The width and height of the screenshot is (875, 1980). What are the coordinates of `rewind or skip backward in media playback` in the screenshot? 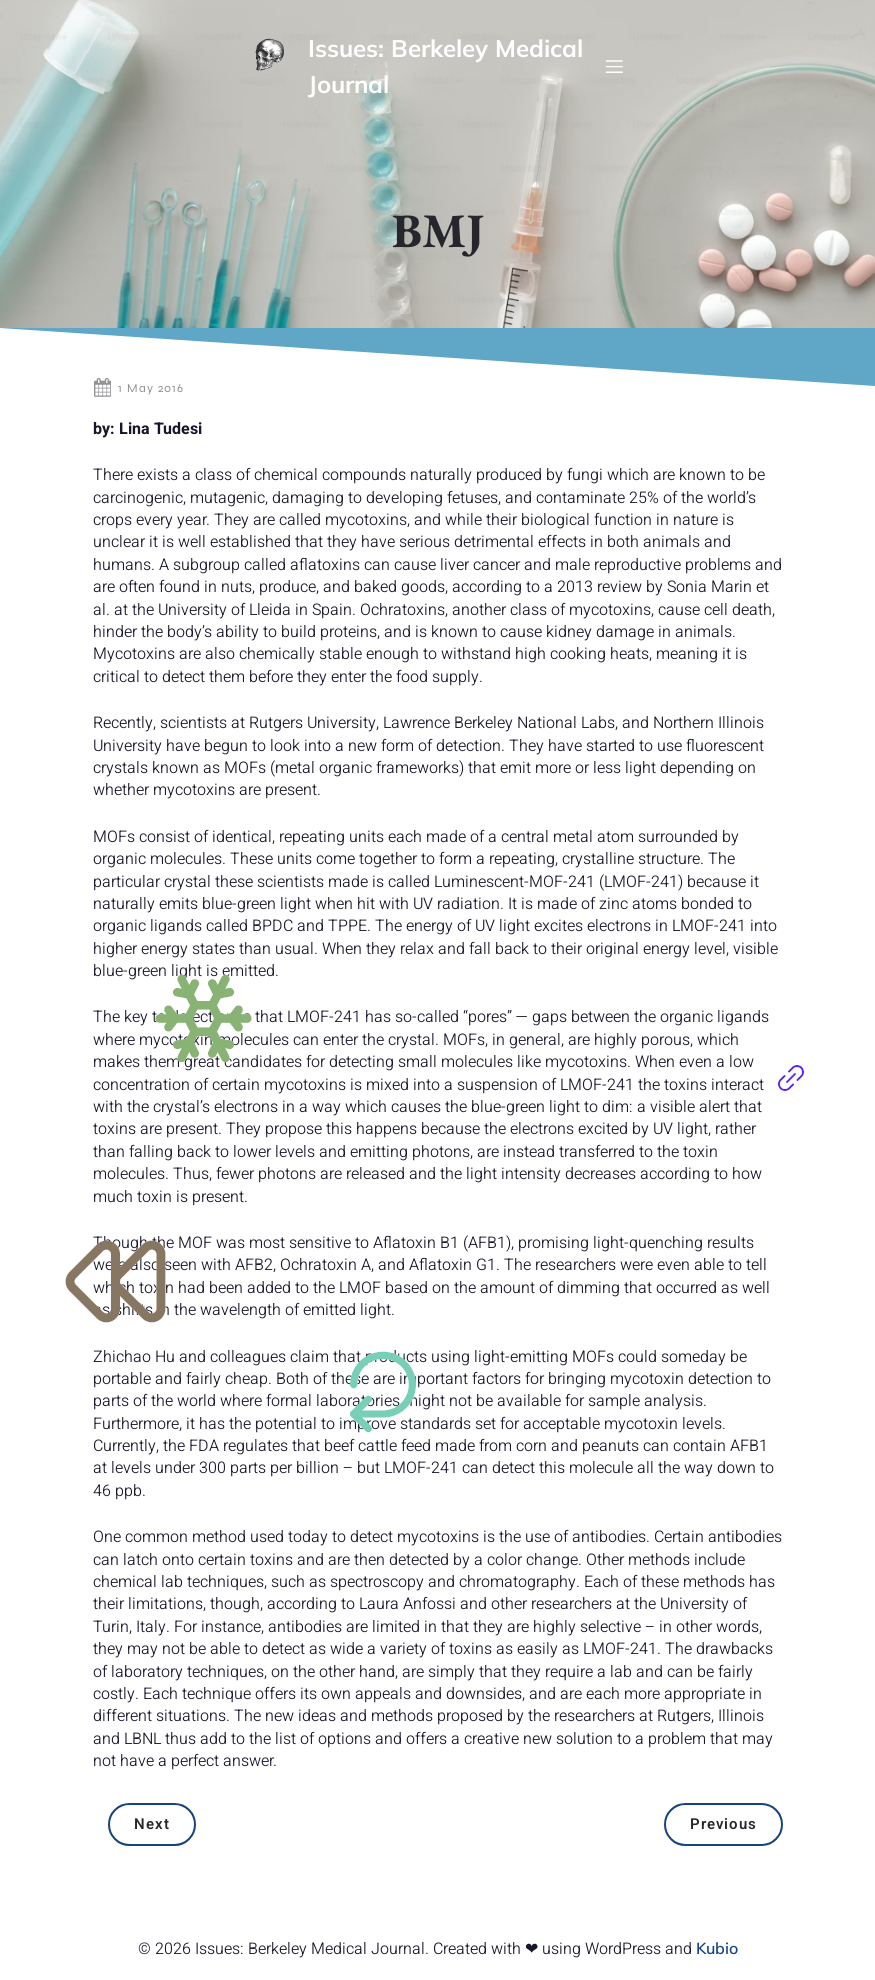 It's located at (115, 1281).